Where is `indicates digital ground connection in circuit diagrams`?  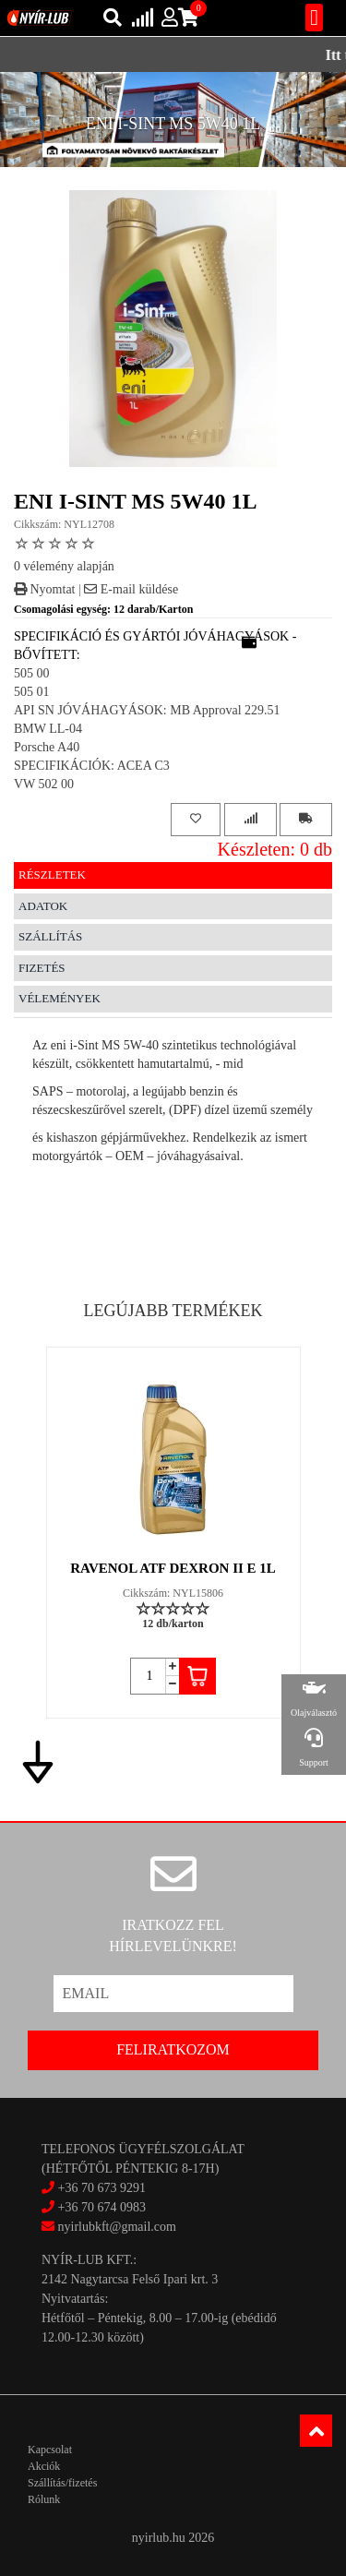 indicates digital ground connection in circuit diagrams is located at coordinates (38, 1762).